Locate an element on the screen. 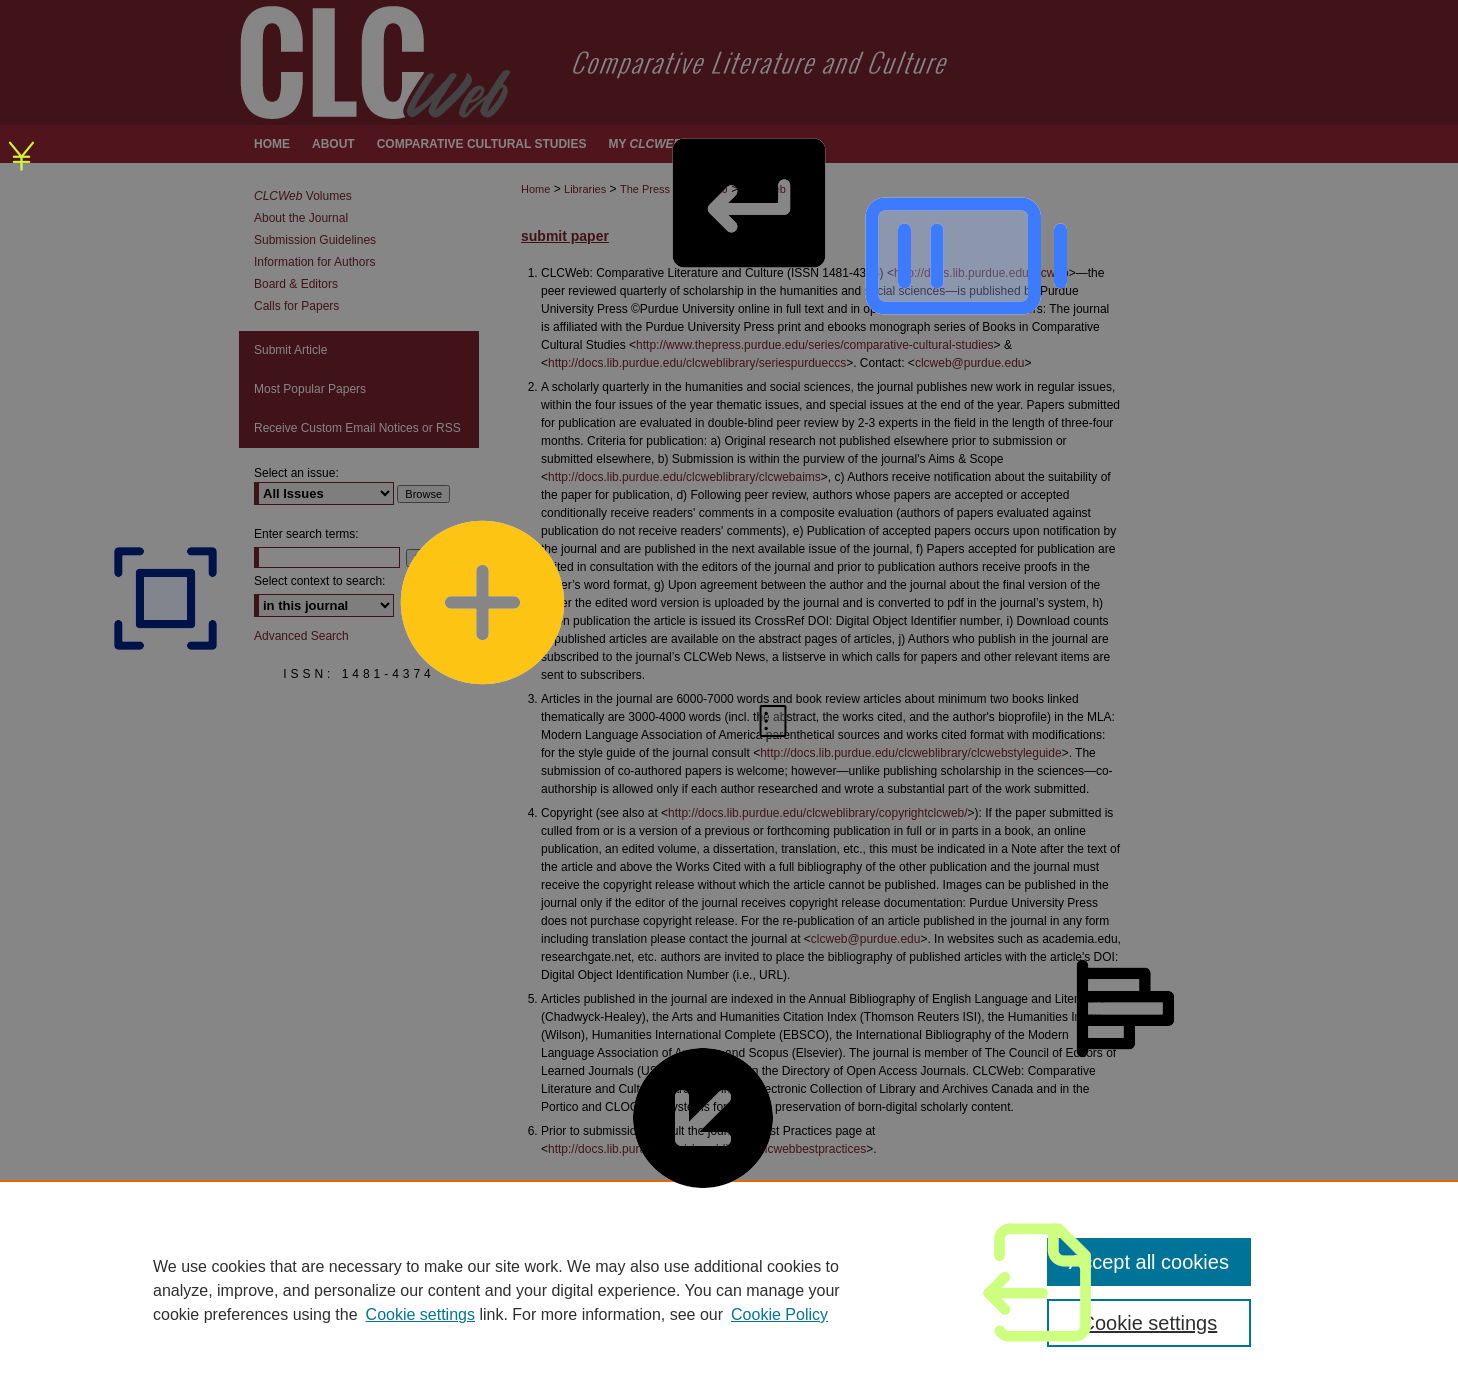 This screenshot has height=1400, width=1458. navigate to previous or lower-left section is located at coordinates (703, 1118).